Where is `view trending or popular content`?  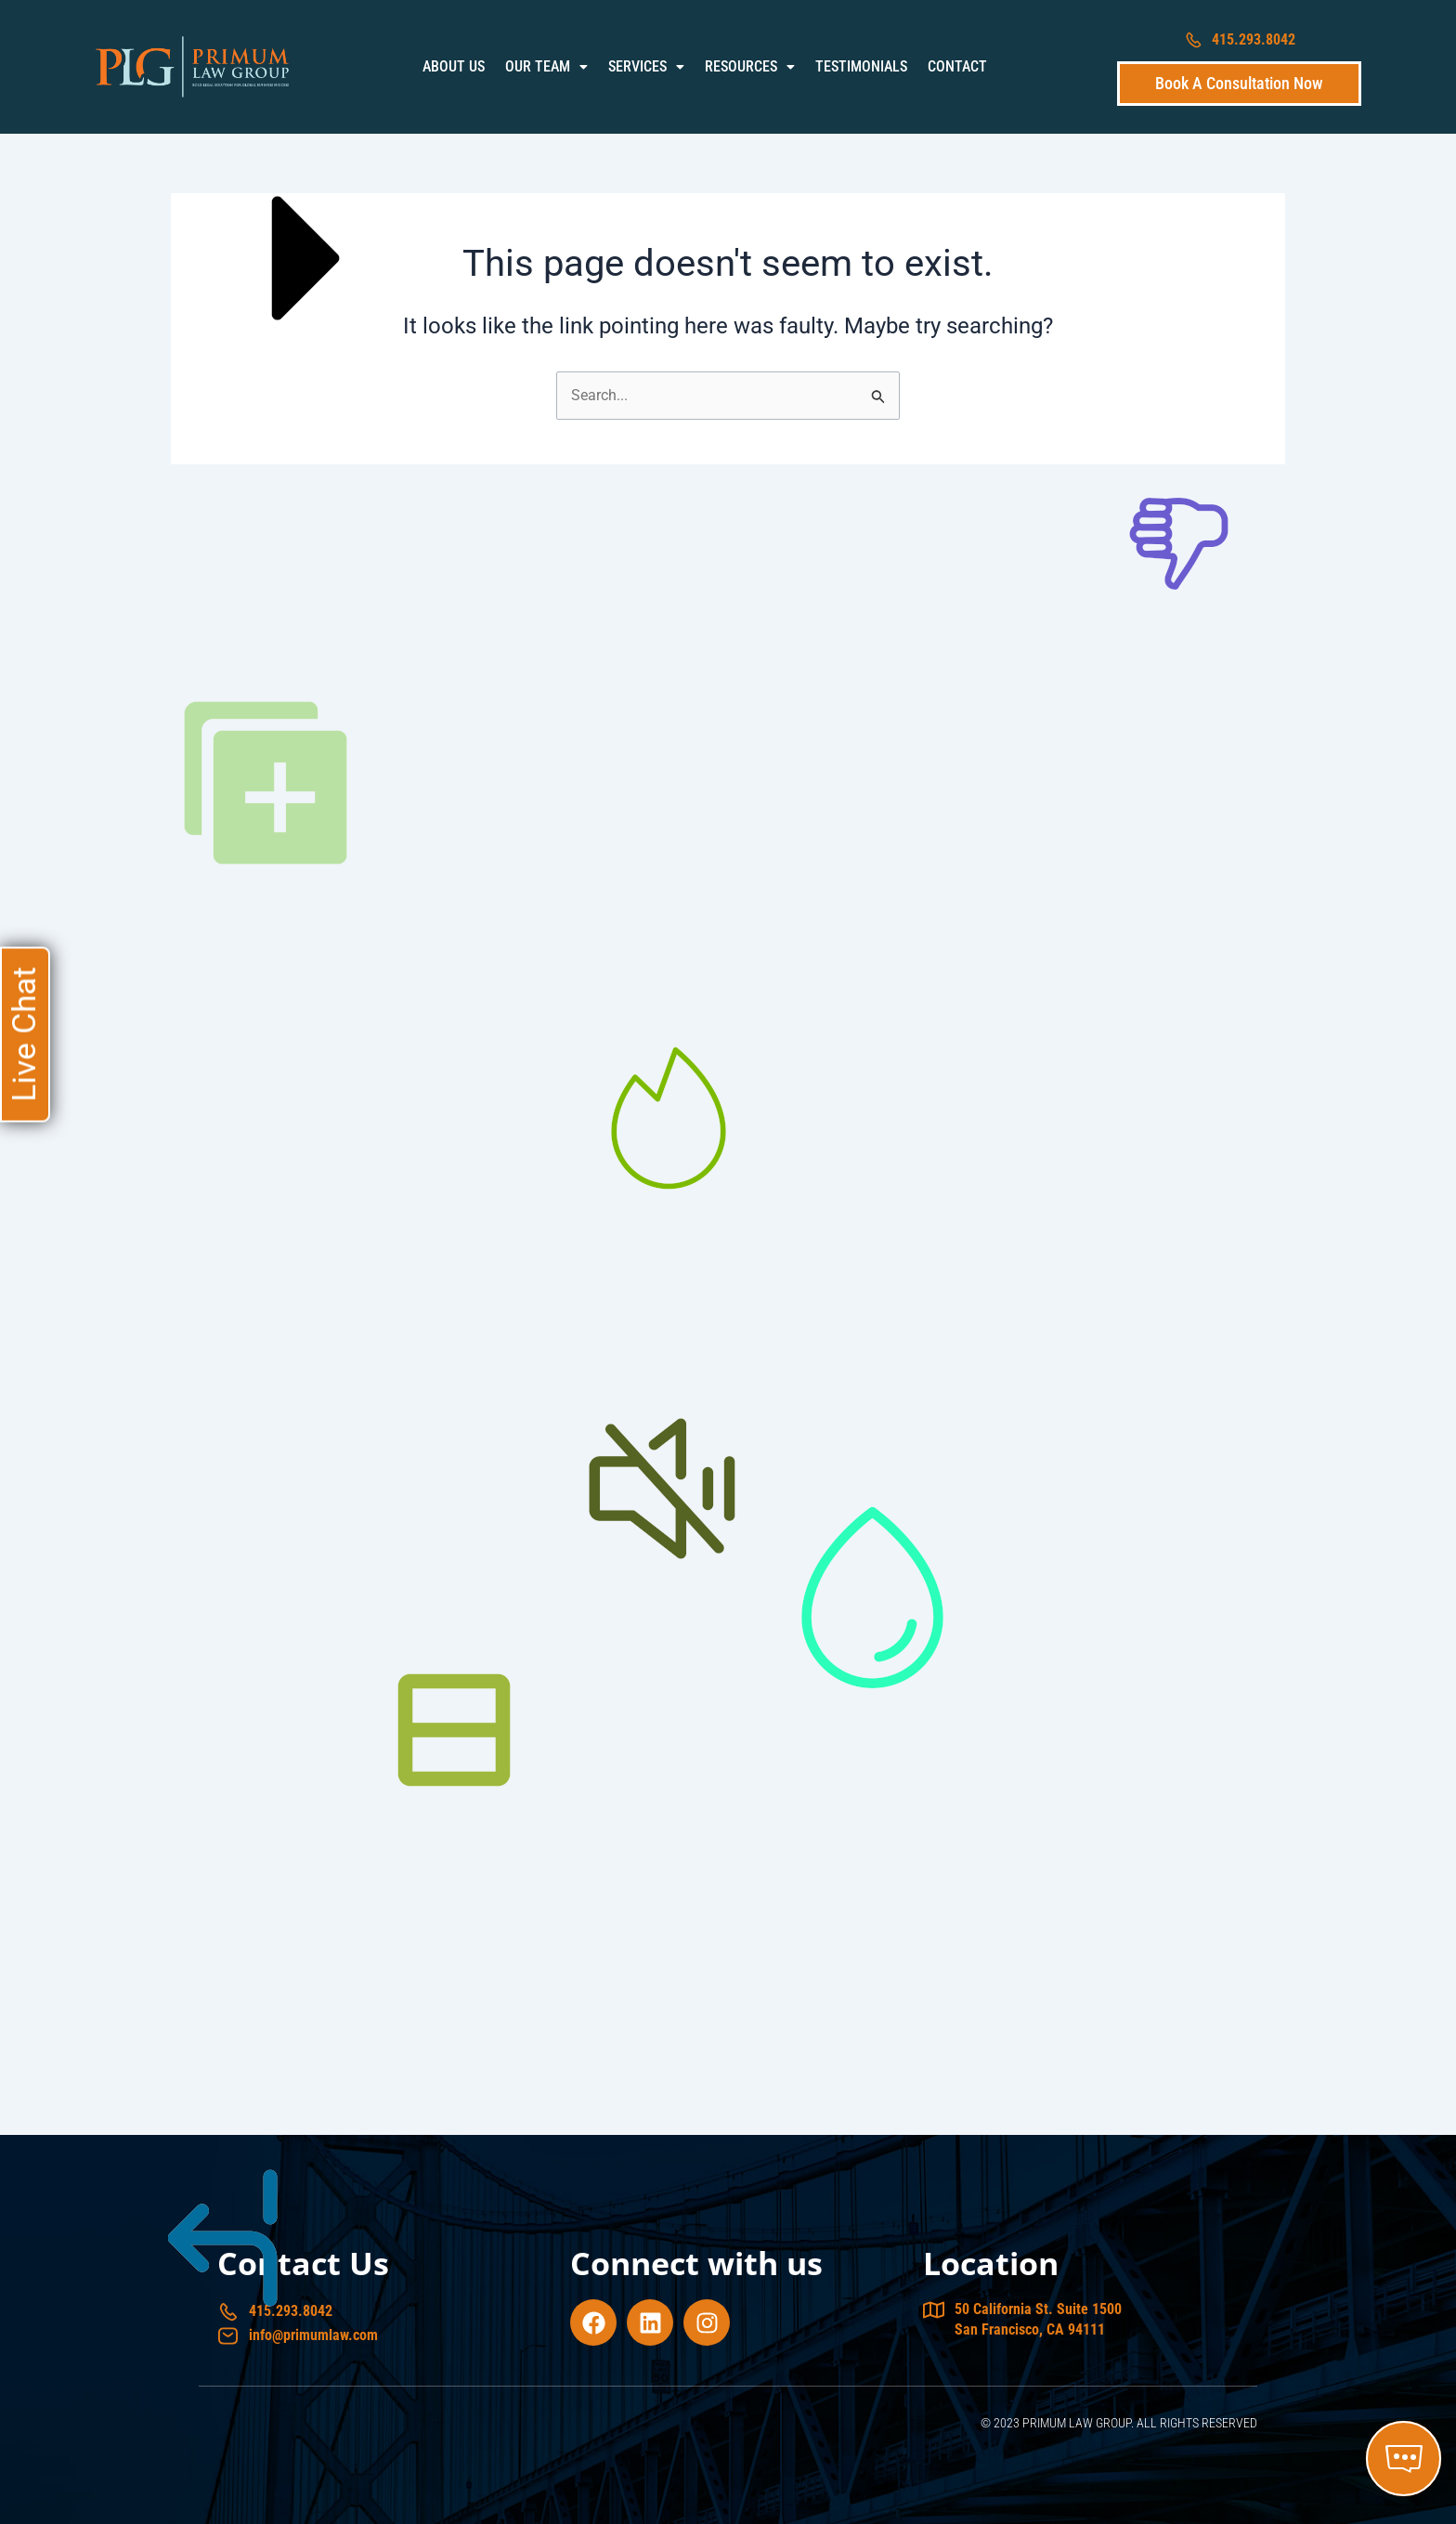
view trending or popular content is located at coordinates (669, 1121).